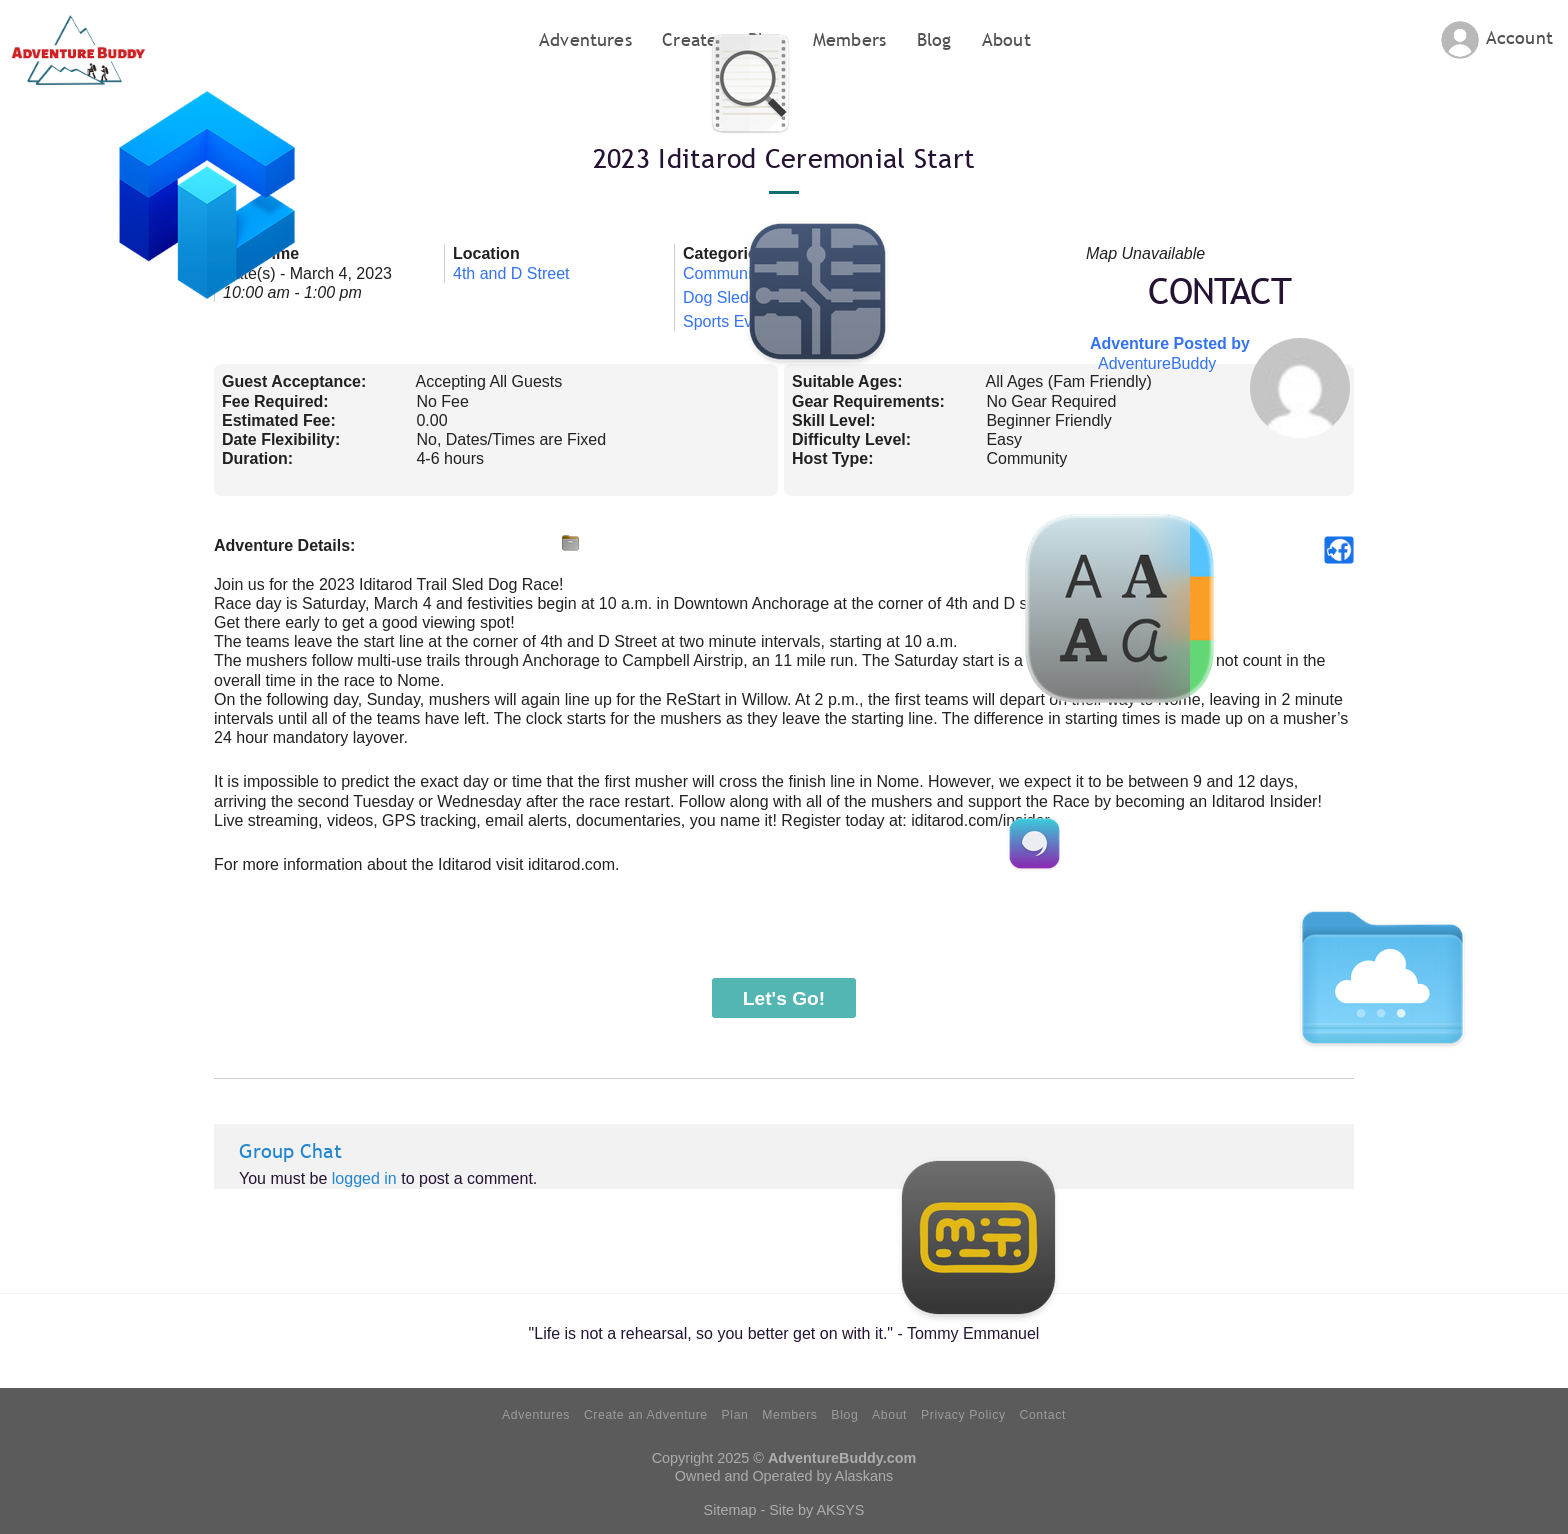 This screenshot has width=1568, height=1534. What do you see at coordinates (1119, 608) in the screenshot?
I see `open the fonts management app` at bounding box center [1119, 608].